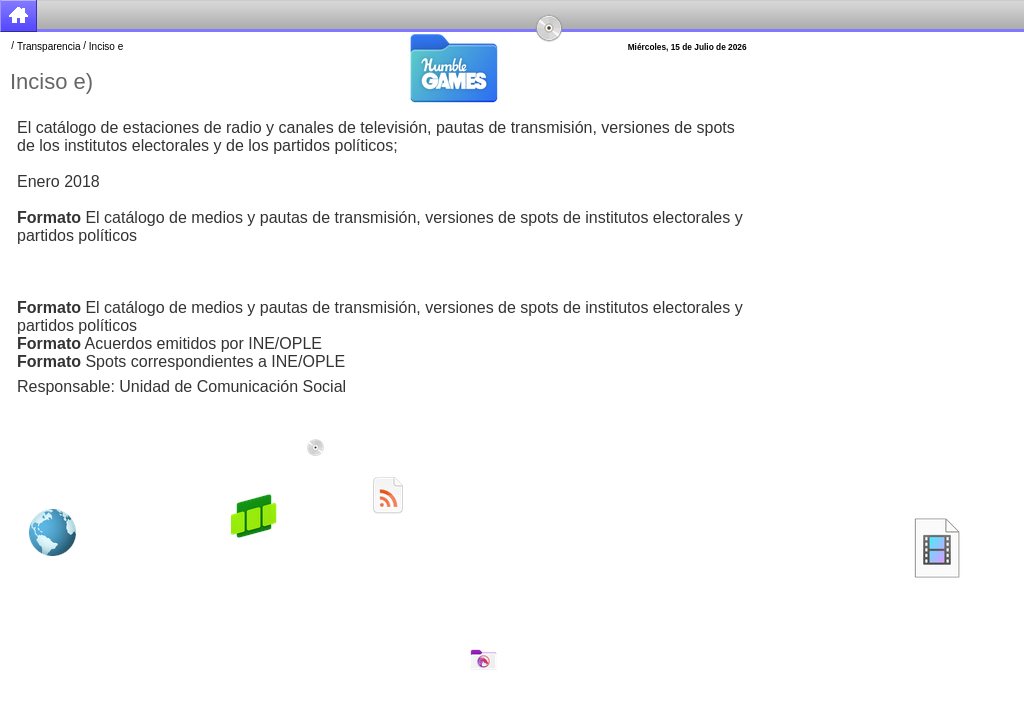  What do you see at coordinates (315, 447) in the screenshot?
I see `access cd/dvd rewritable drive` at bounding box center [315, 447].